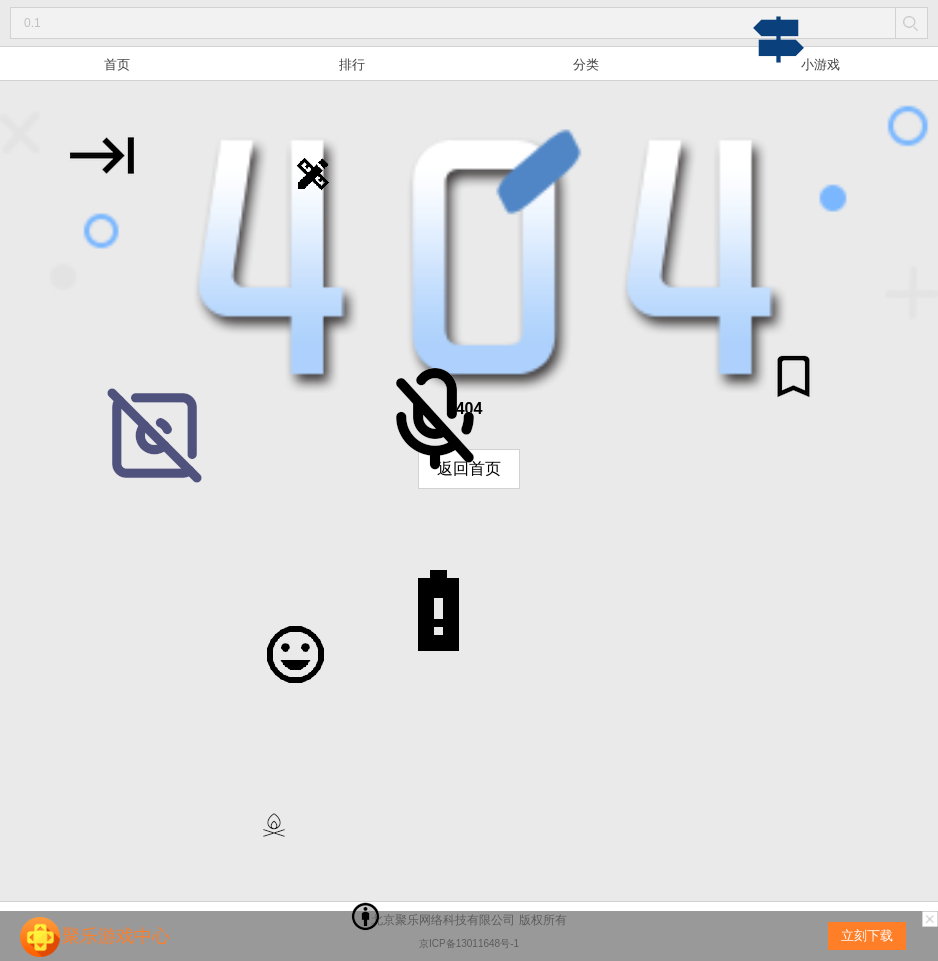 The image size is (938, 961). I want to click on view directions or navigation options, so click(778, 39).